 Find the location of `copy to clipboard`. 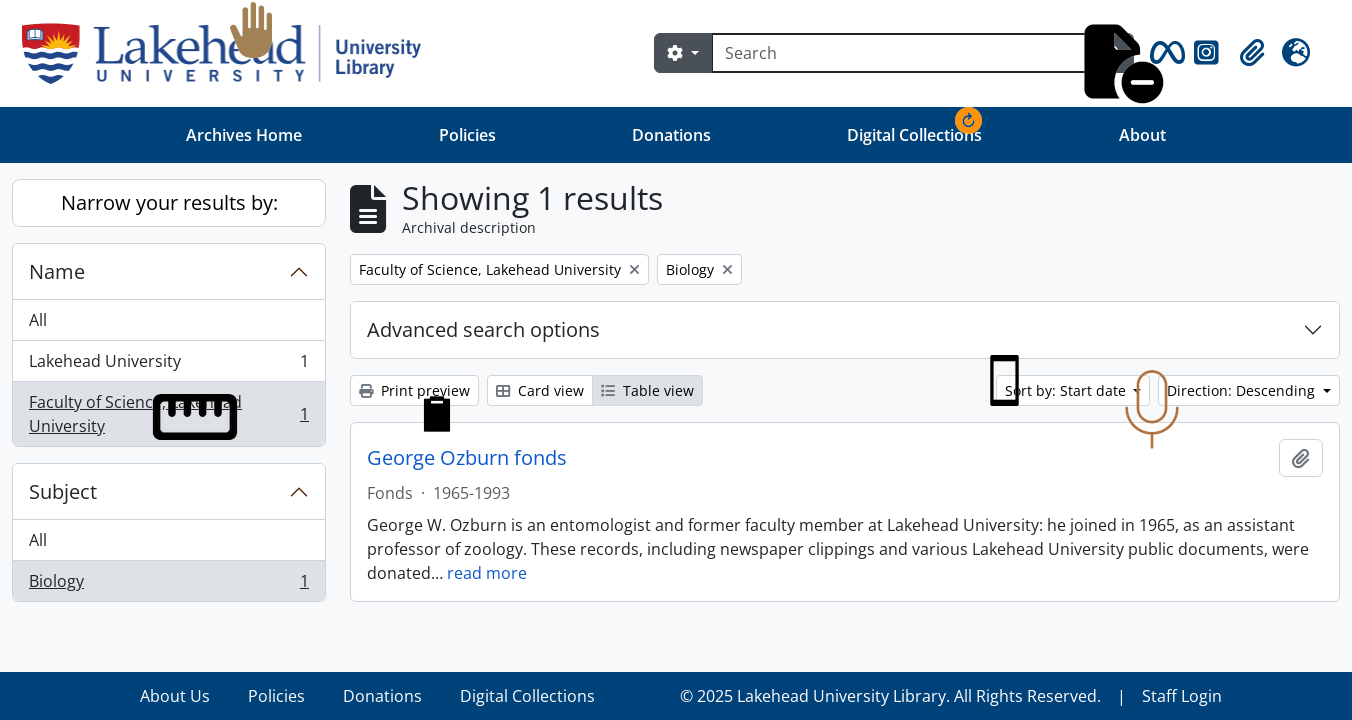

copy to clipboard is located at coordinates (437, 414).